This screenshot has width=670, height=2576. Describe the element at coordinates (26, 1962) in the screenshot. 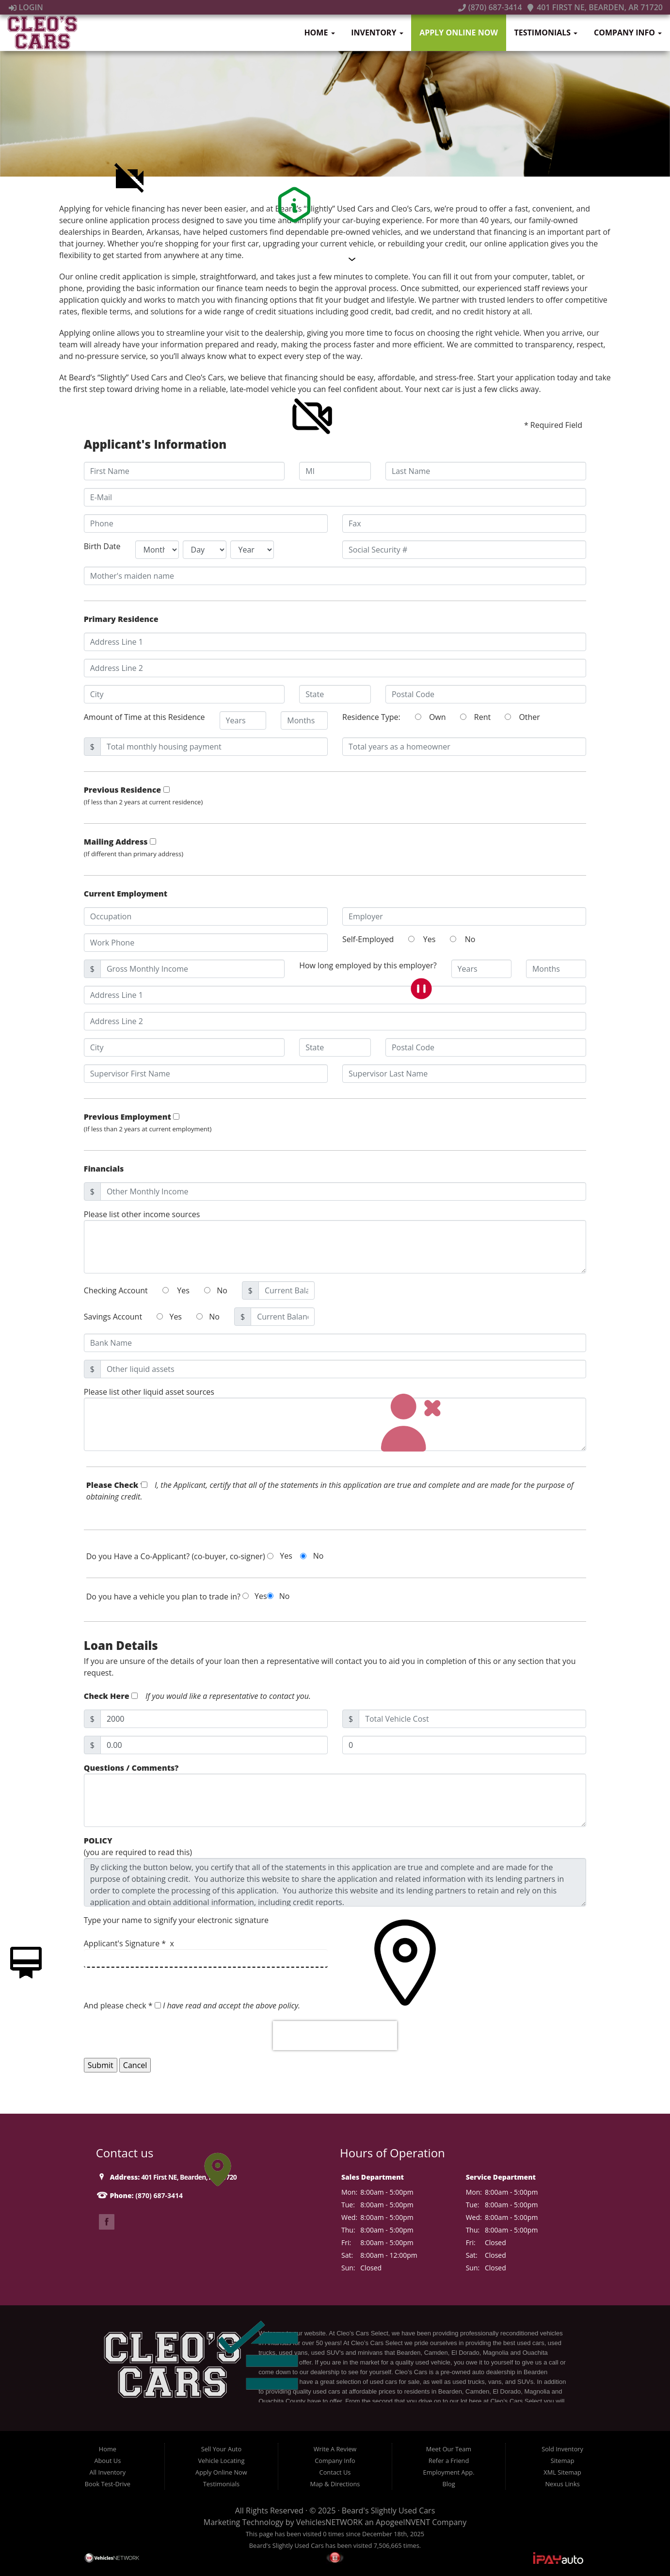

I see `view membership card details` at that location.